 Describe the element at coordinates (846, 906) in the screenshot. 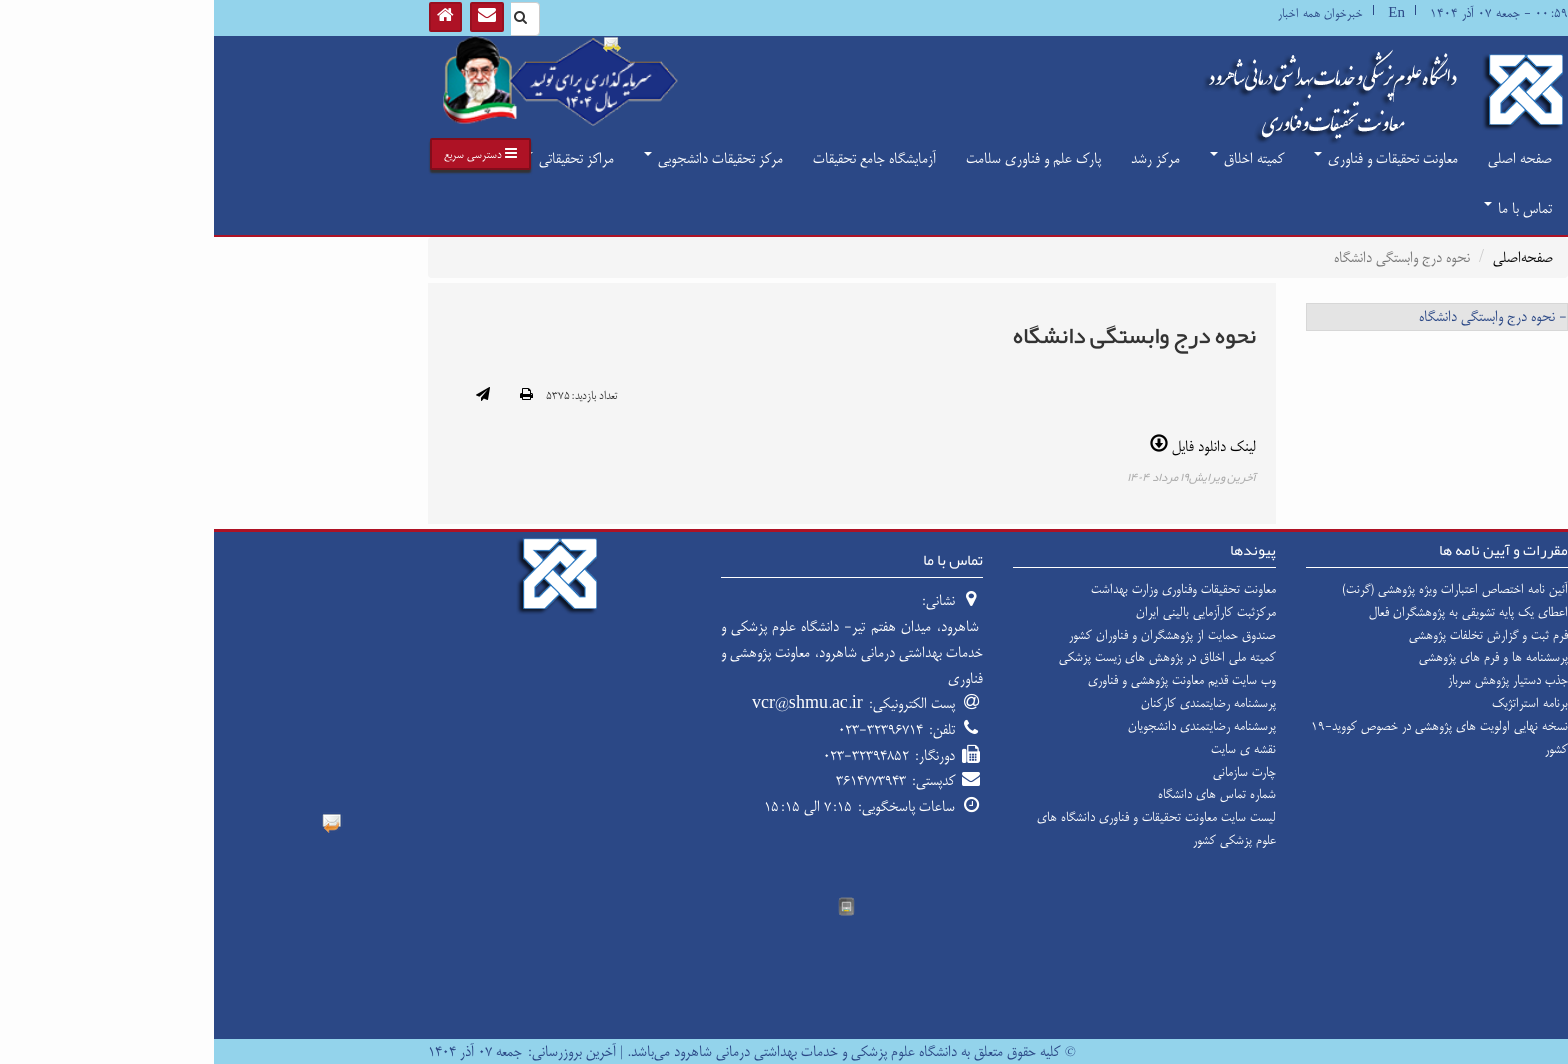

I see `game boy advance ROM file` at that location.